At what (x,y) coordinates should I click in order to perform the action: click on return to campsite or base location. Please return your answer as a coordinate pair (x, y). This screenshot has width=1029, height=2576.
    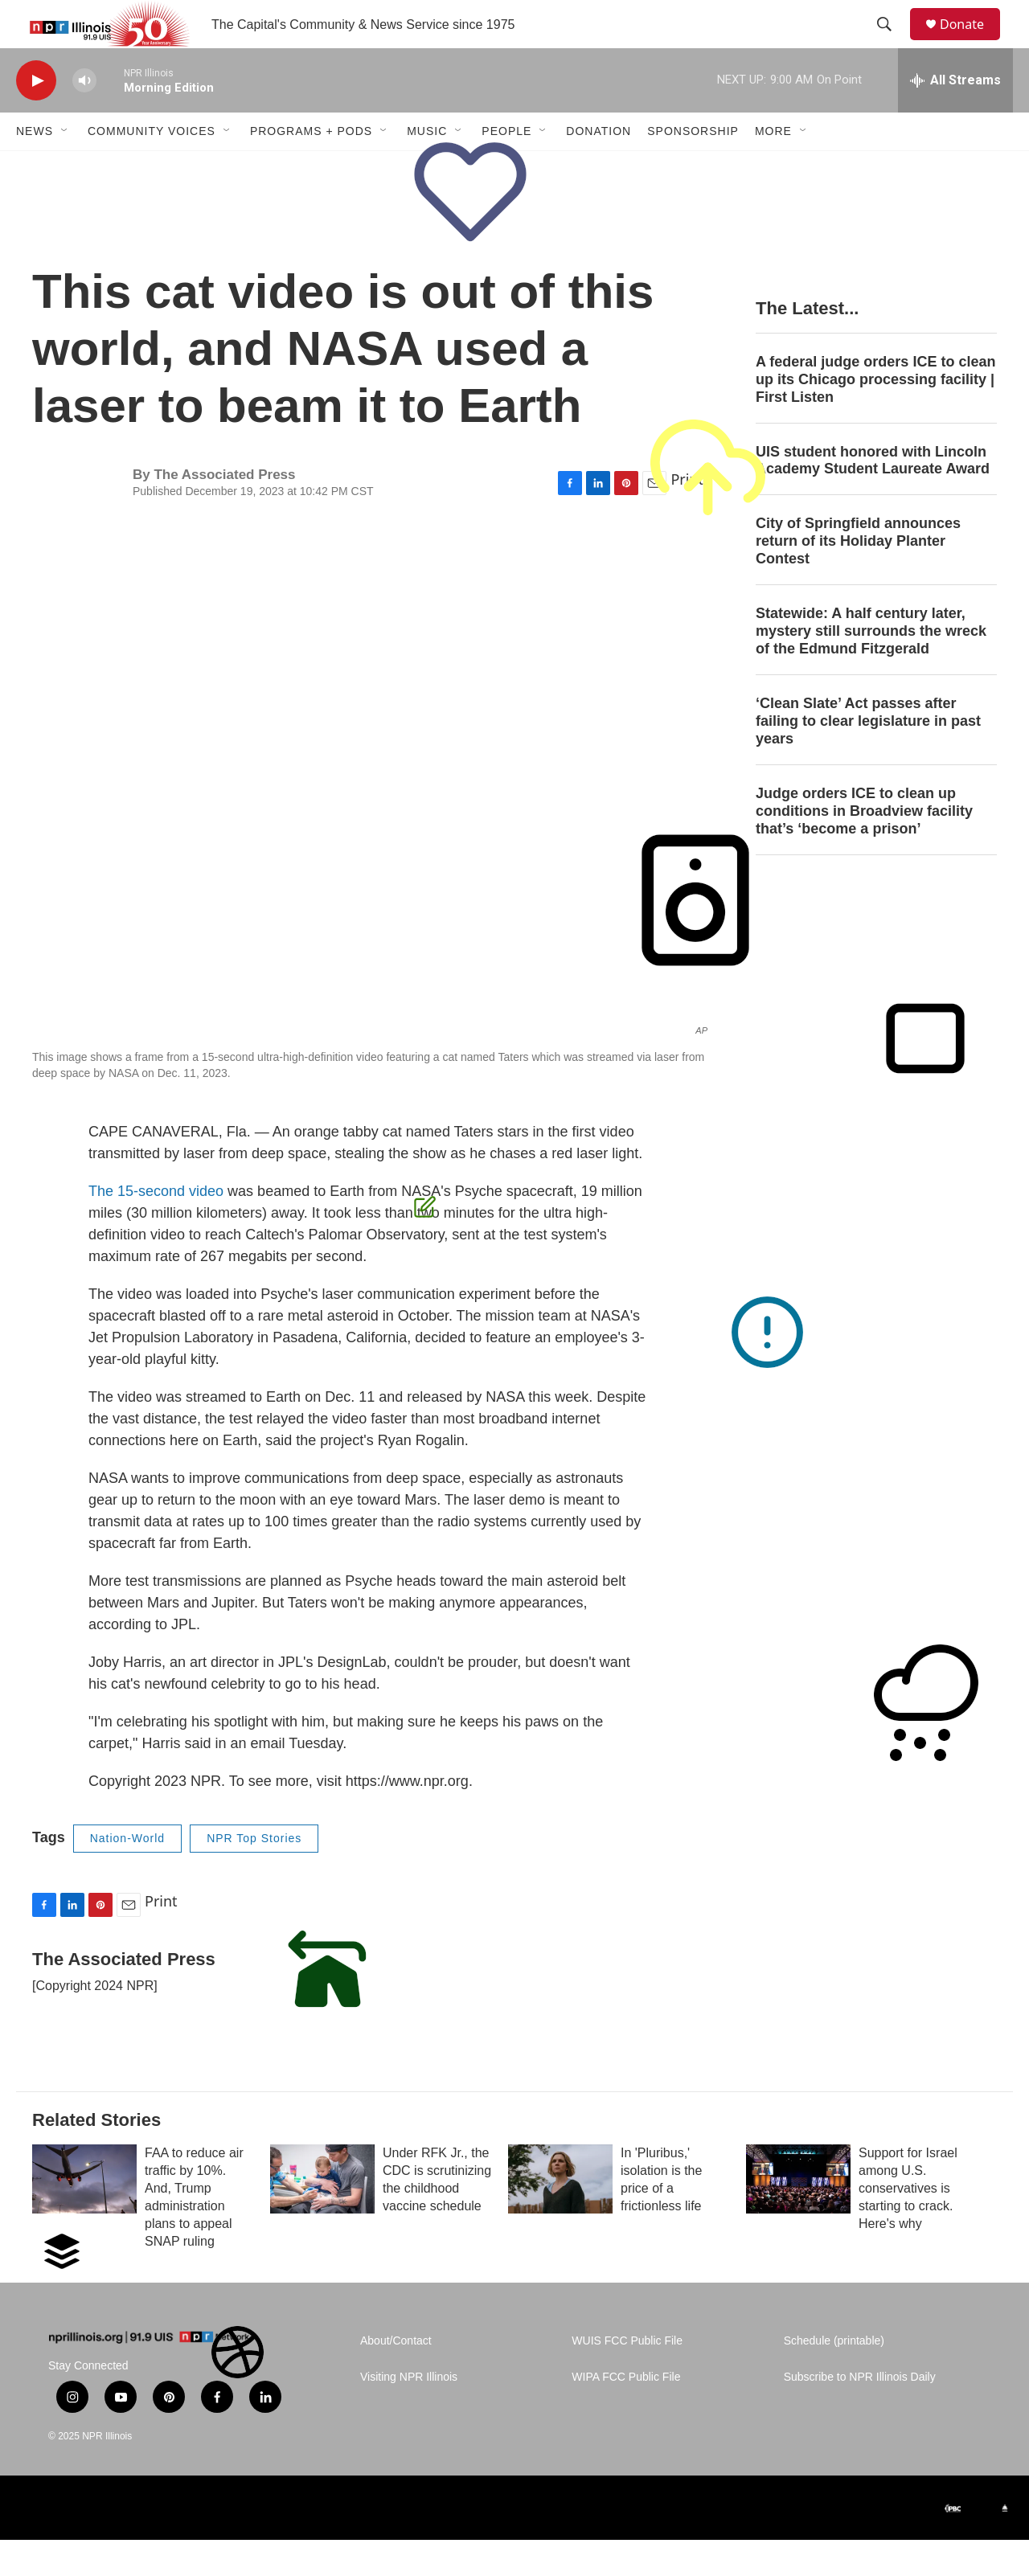
    Looking at the image, I should click on (327, 1968).